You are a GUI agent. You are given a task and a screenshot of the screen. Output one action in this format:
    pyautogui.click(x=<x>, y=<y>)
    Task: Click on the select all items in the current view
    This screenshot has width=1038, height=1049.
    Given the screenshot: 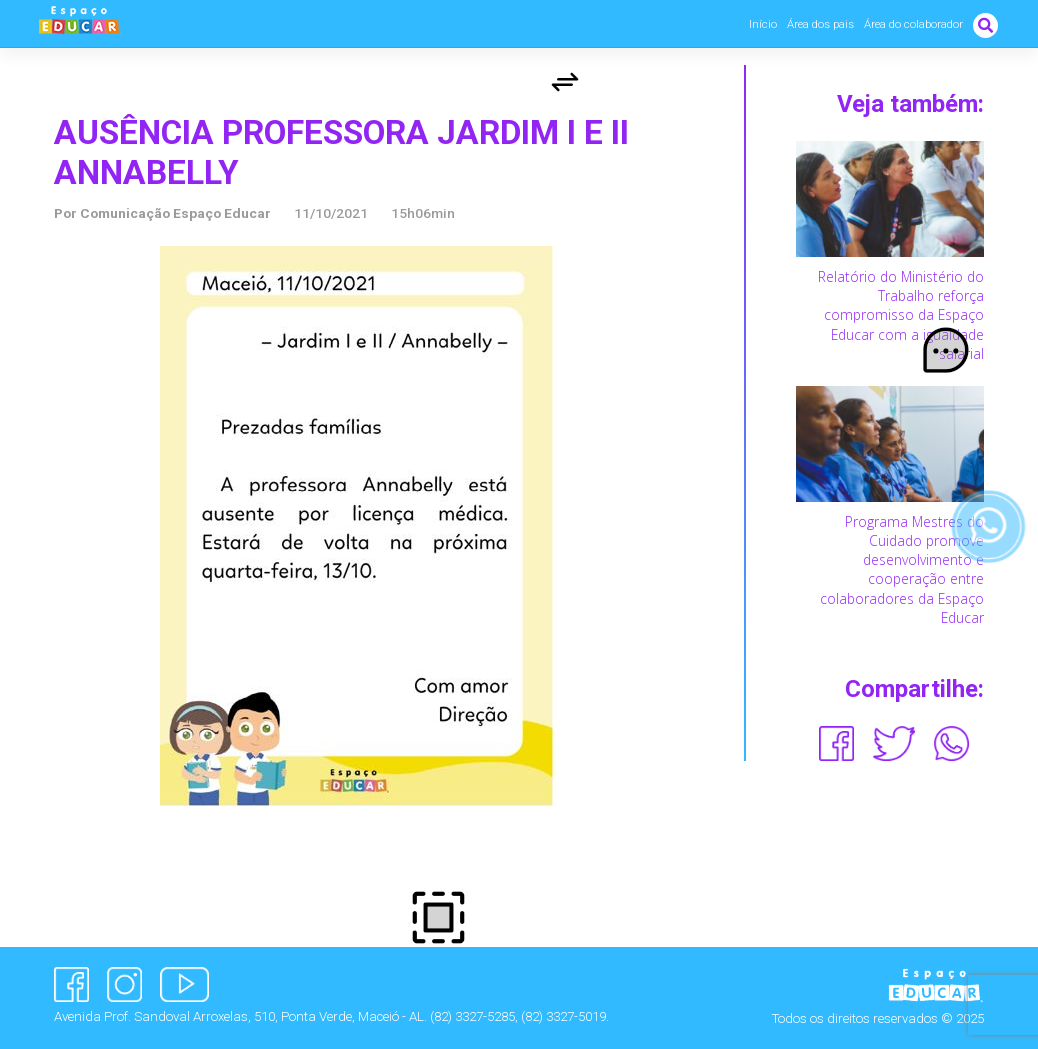 What is the action you would take?
    pyautogui.click(x=438, y=917)
    